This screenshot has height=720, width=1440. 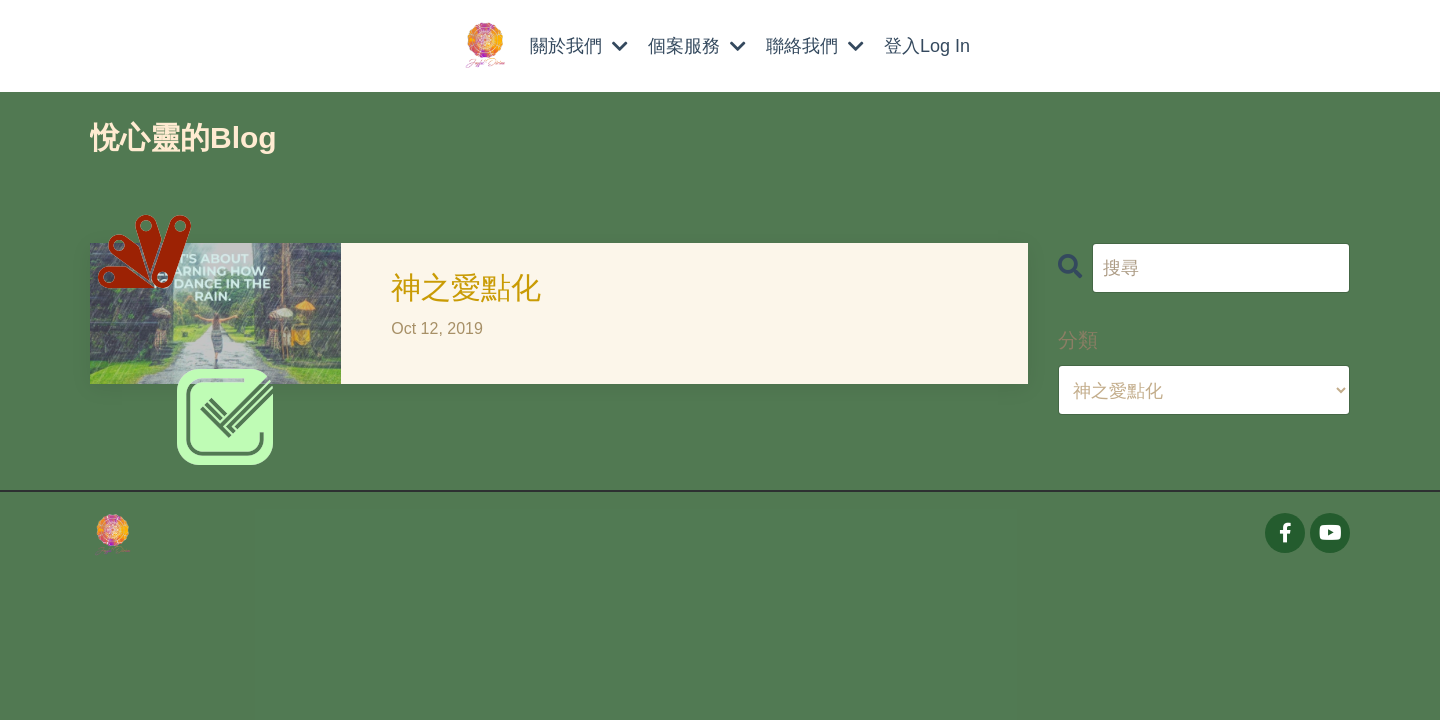 What do you see at coordinates (144, 251) in the screenshot?
I see `Google Apps Script logo` at bounding box center [144, 251].